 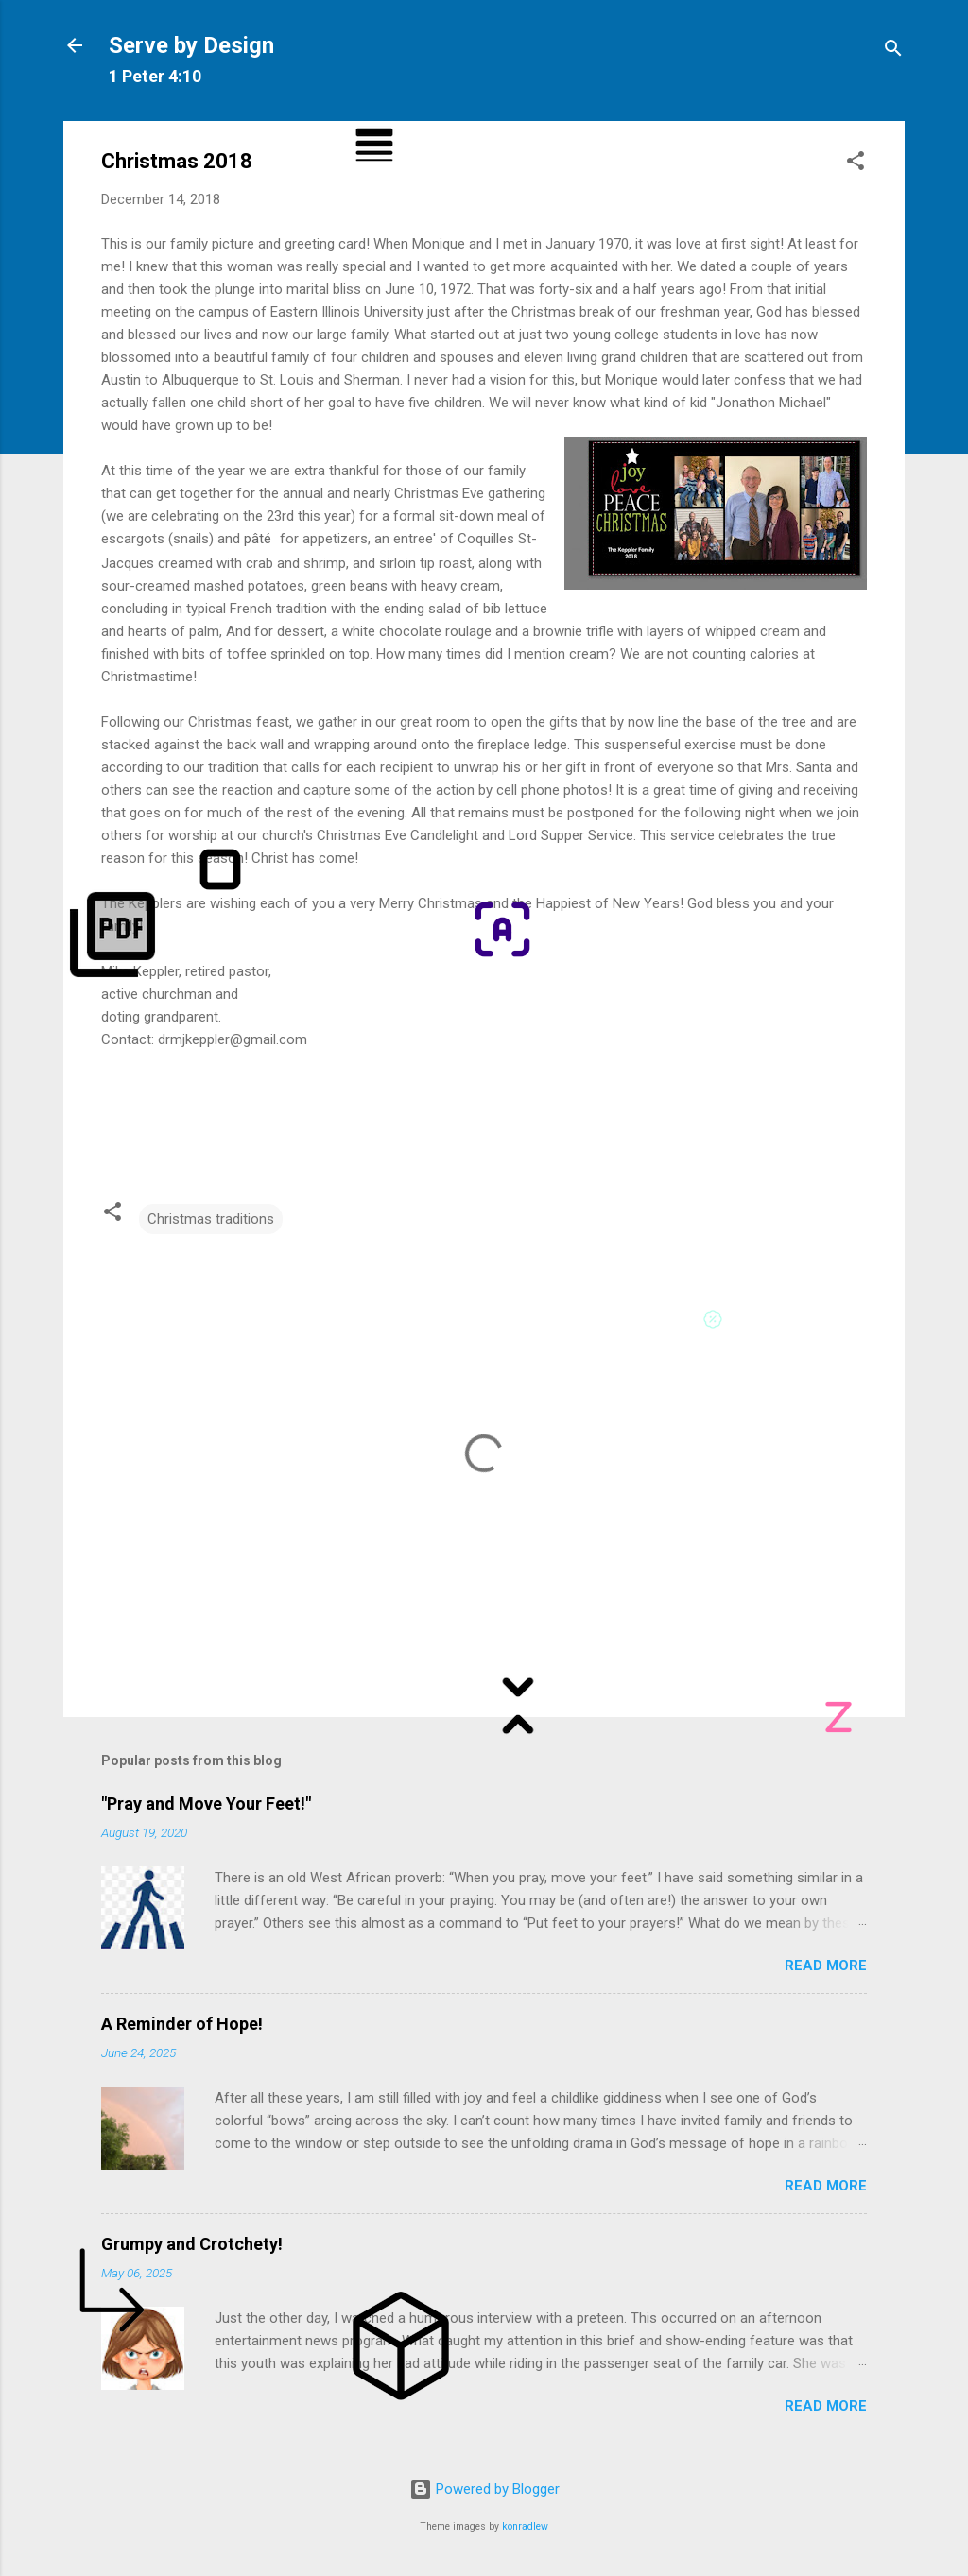 What do you see at coordinates (838, 1717) in the screenshot?
I see `indicates items starting with the letter Z in an alphabetical list` at bounding box center [838, 1717].